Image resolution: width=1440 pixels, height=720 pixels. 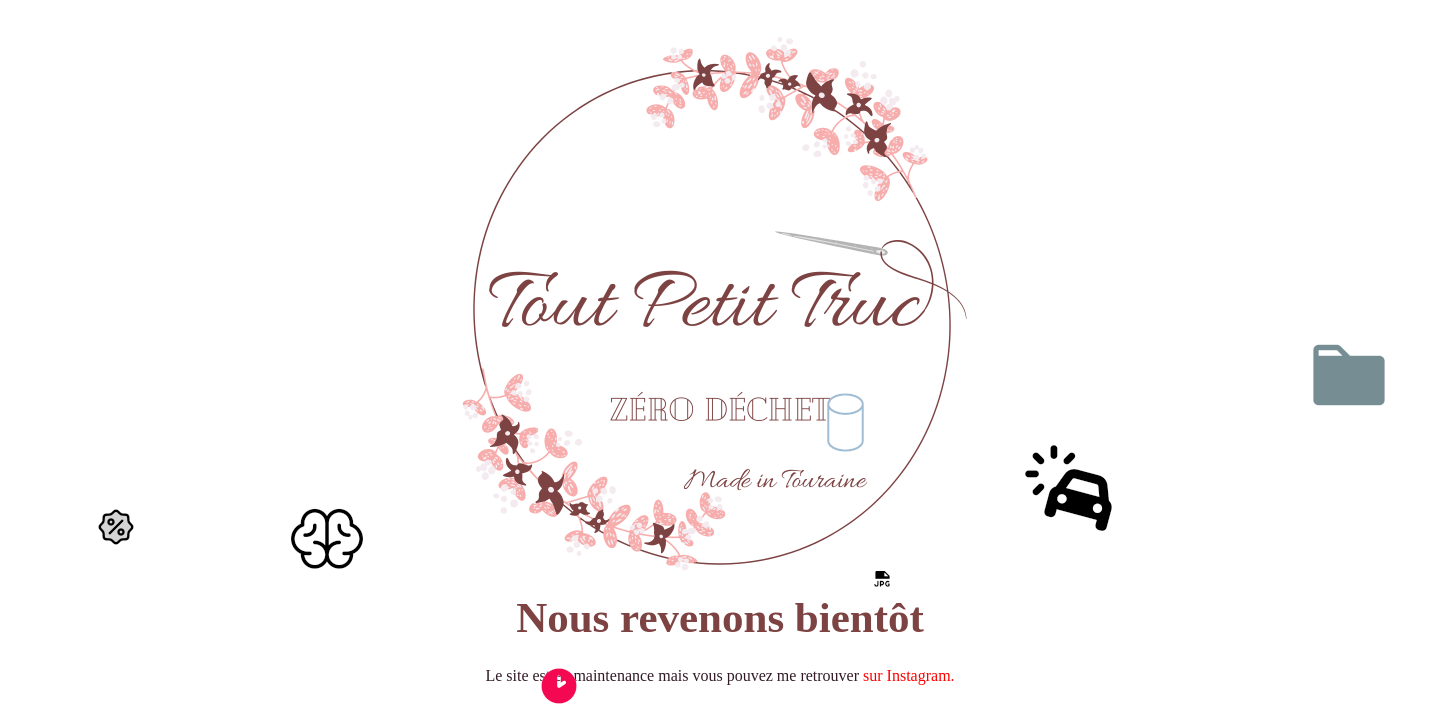 I want to click on report a car accident or collision, so click(x=1070, y=490).